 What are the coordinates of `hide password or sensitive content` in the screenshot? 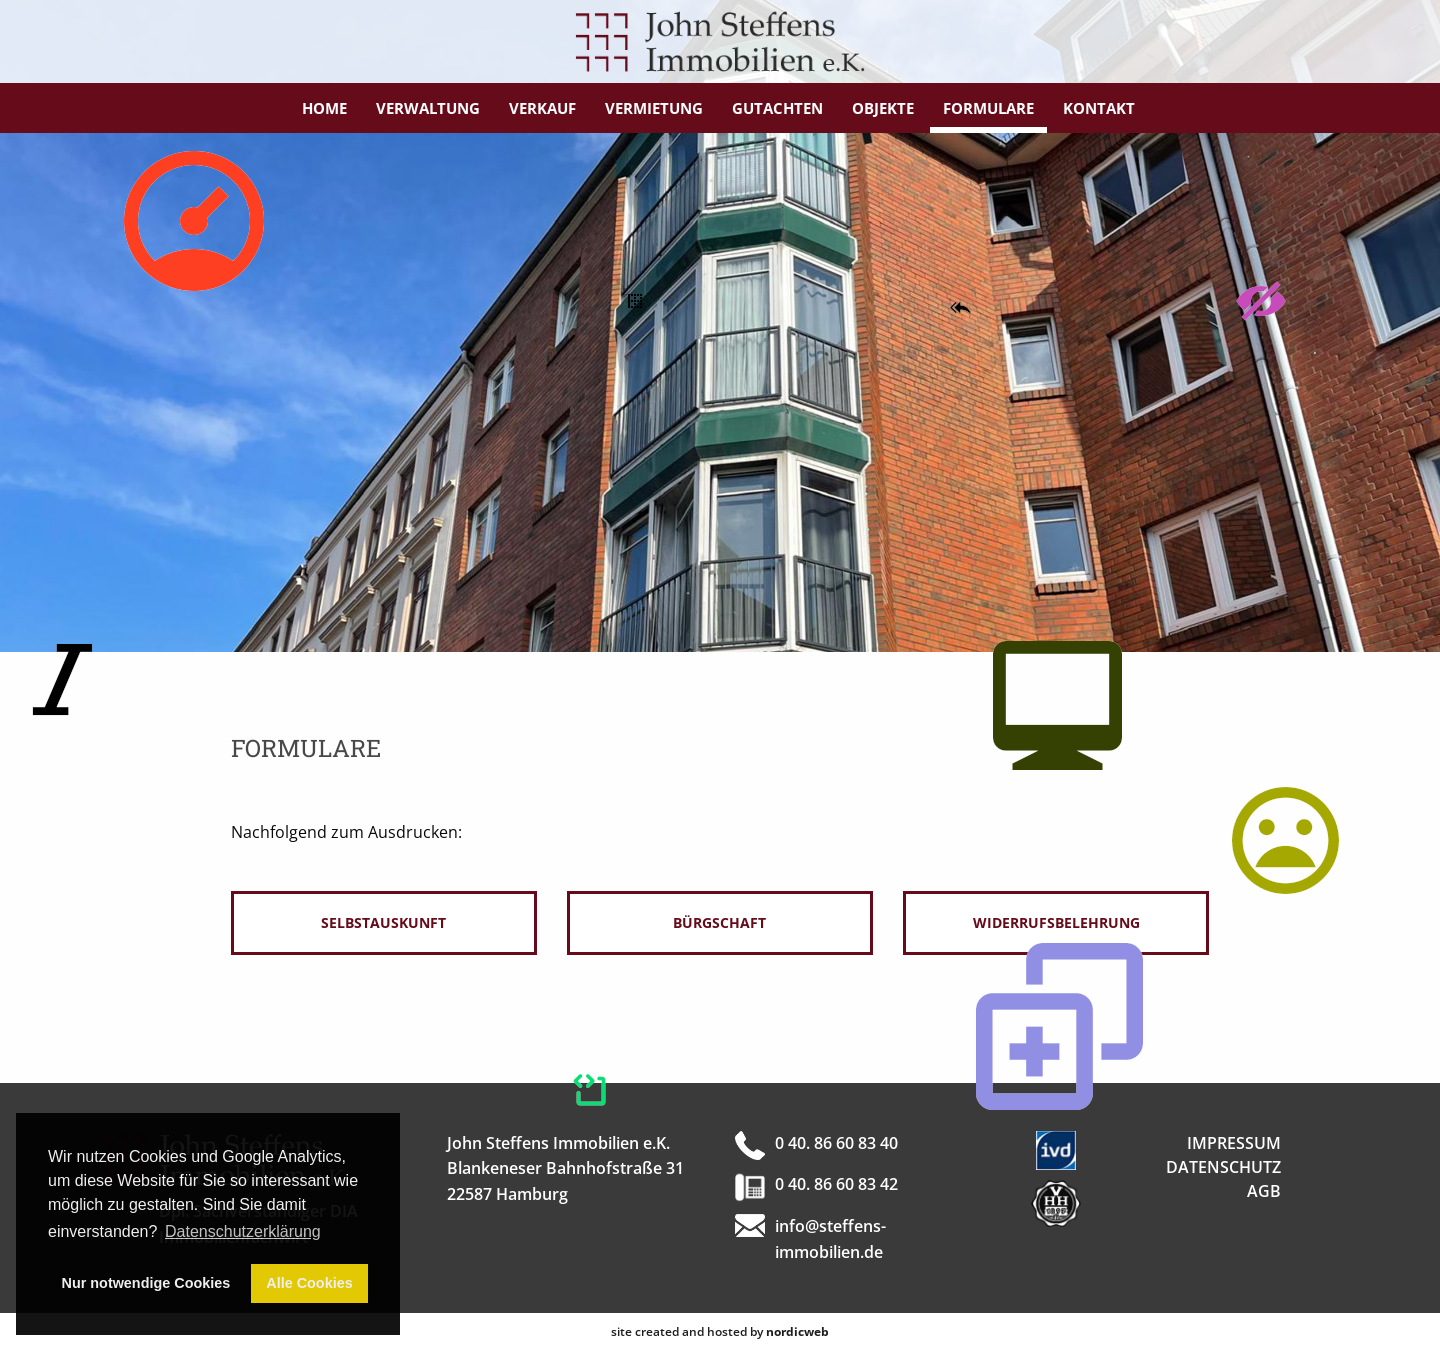 It's located at (1261, 301).